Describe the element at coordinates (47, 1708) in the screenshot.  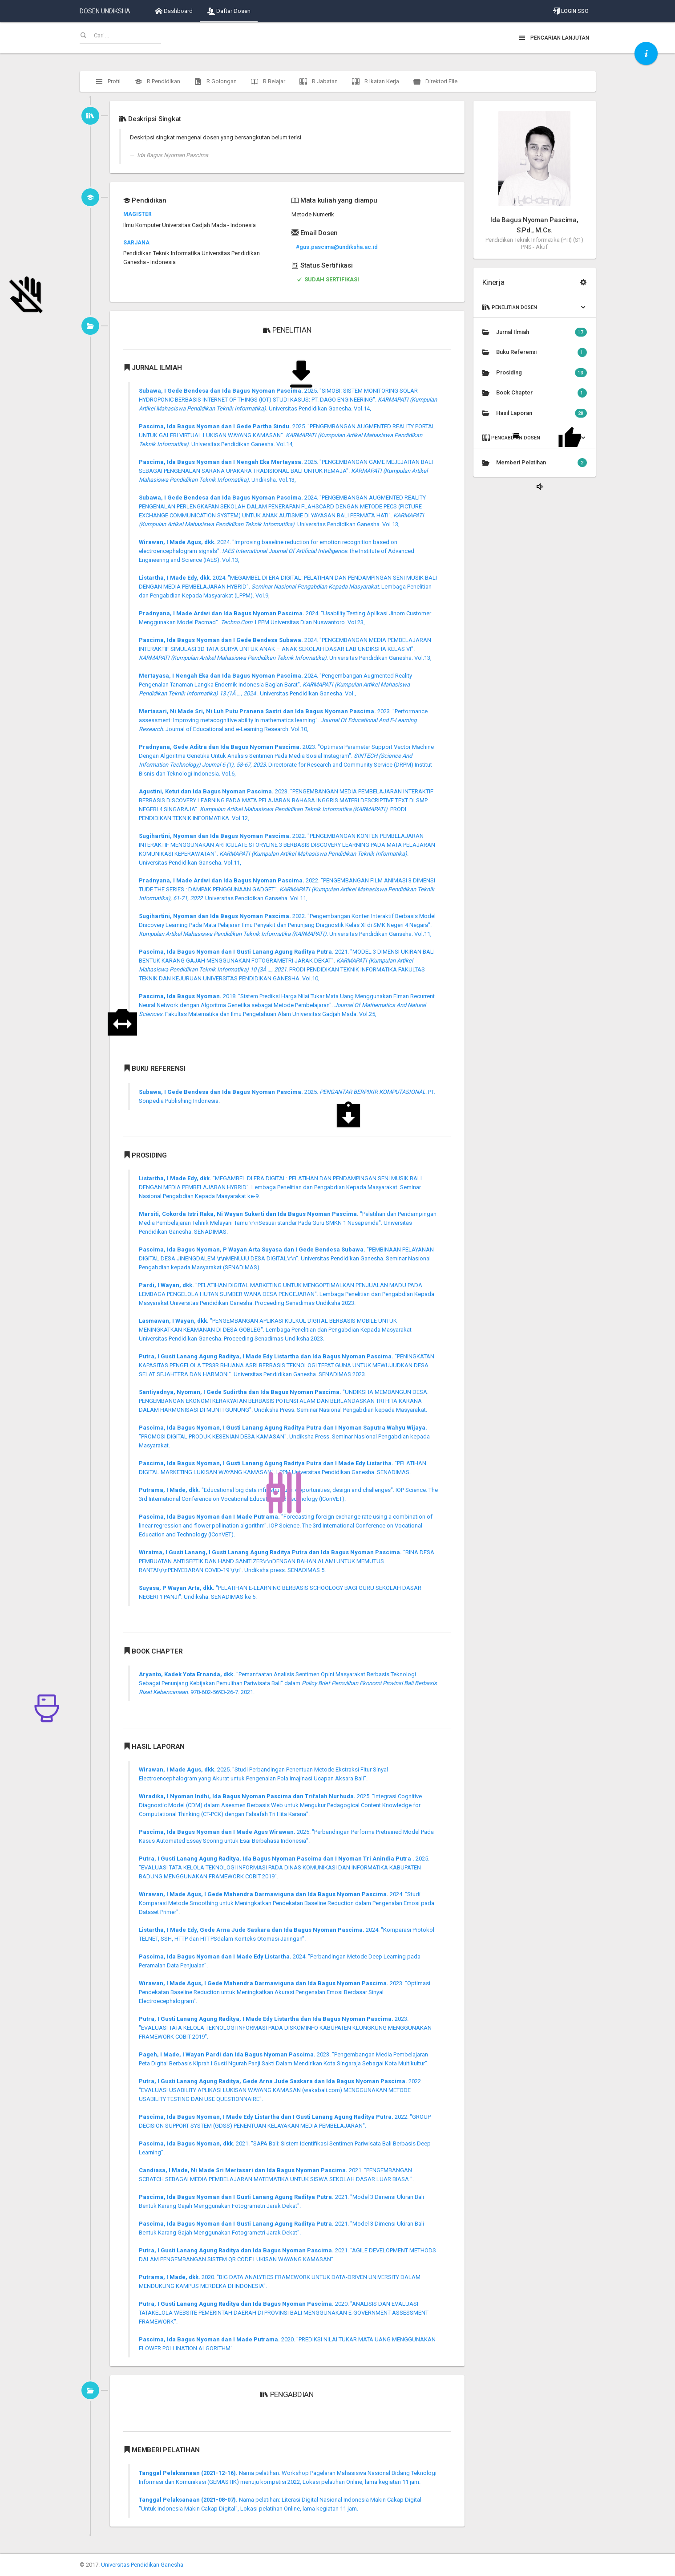
I see `indicates restroom location` at that location.